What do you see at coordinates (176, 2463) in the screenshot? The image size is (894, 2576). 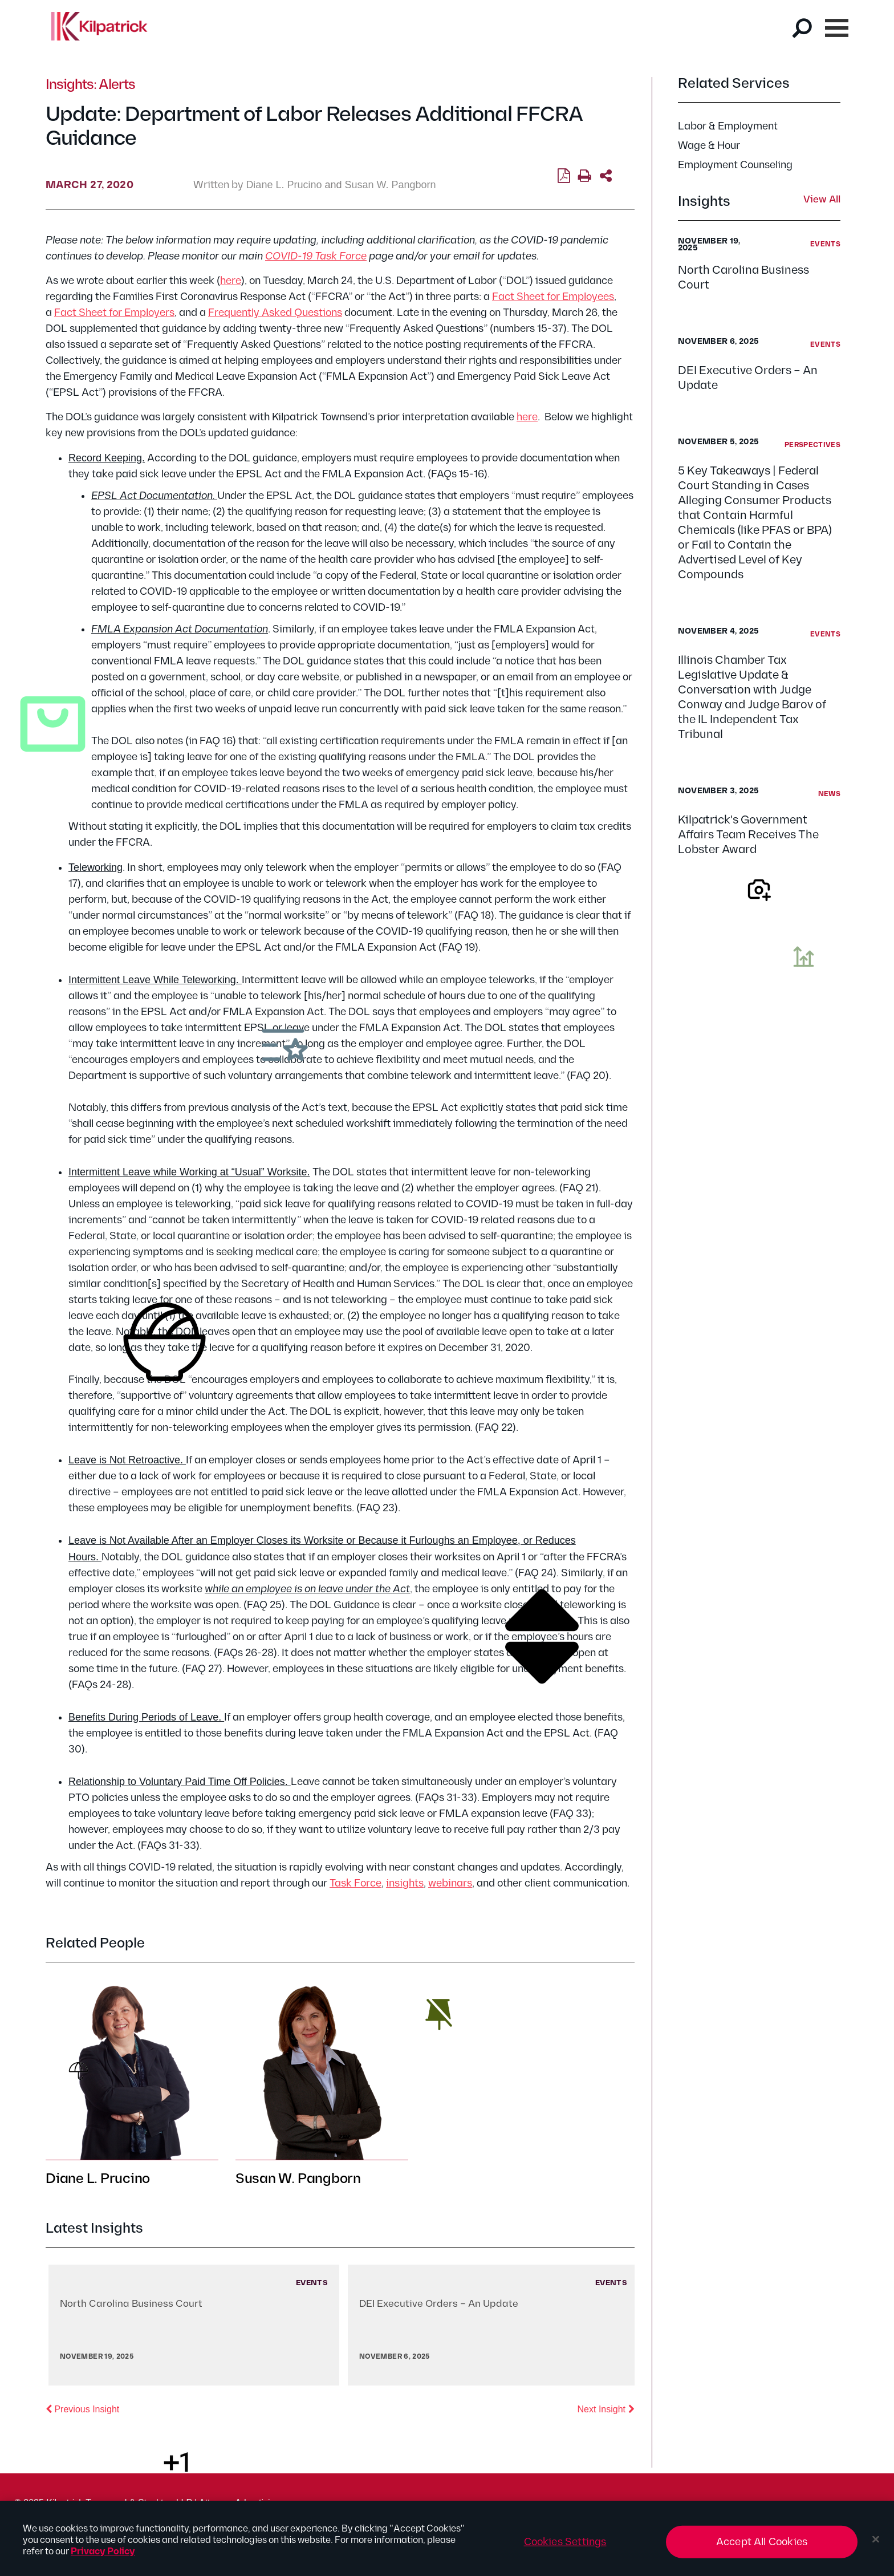 I see `increase exposure by one stop` at bounding box center [176, 2463].